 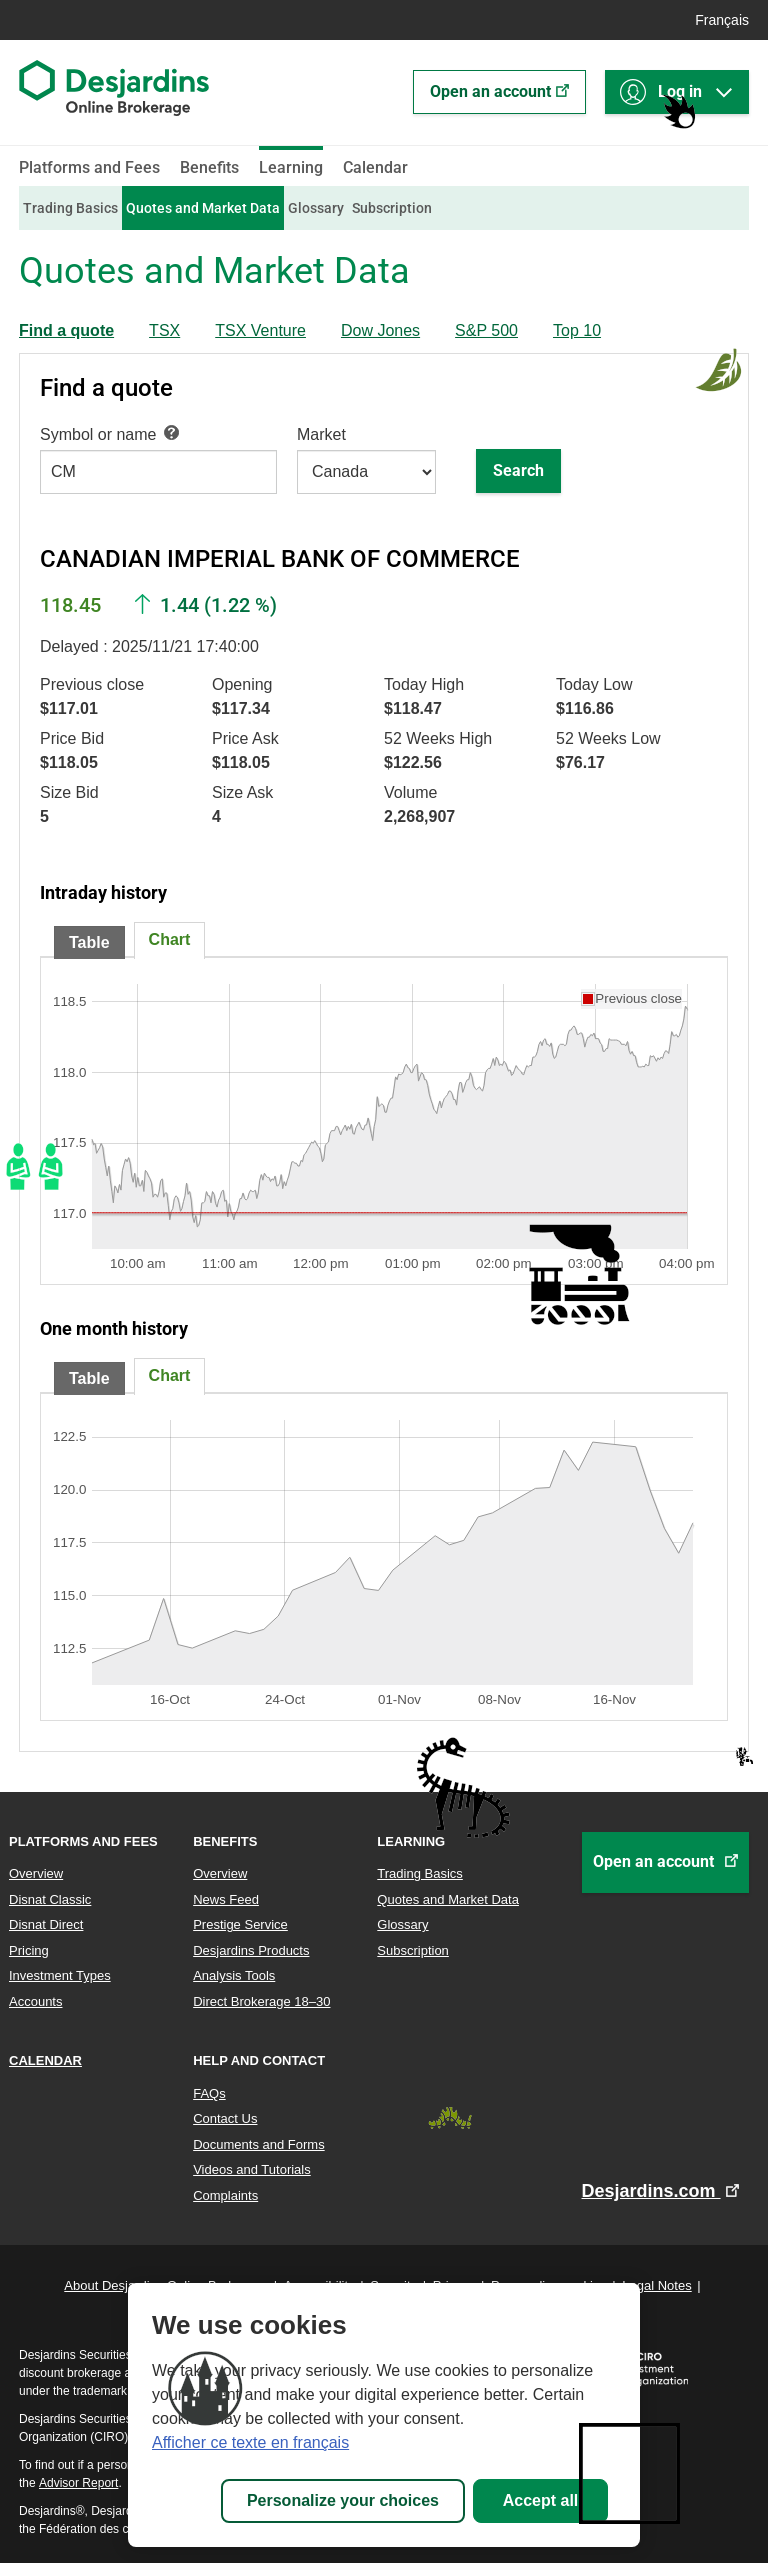 I want to click on view garden pests or insects in a nature game, so click(x=450, y=2118).